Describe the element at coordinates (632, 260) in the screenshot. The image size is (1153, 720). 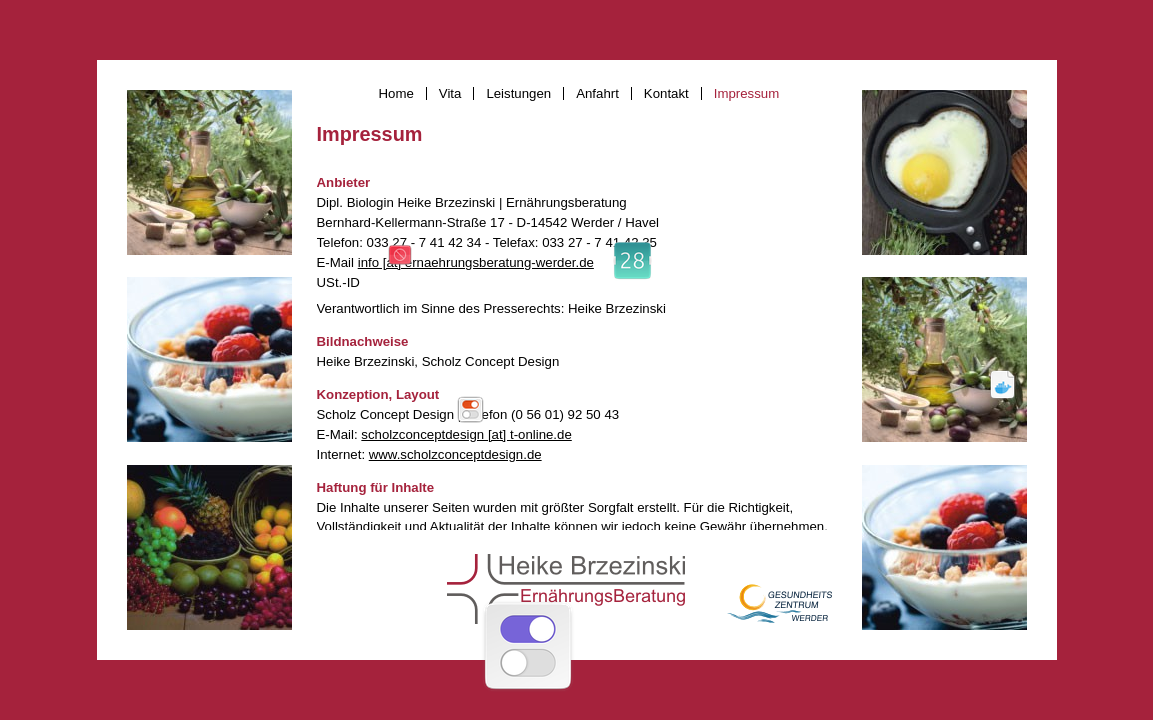
I see `open the calendar app` at that location.